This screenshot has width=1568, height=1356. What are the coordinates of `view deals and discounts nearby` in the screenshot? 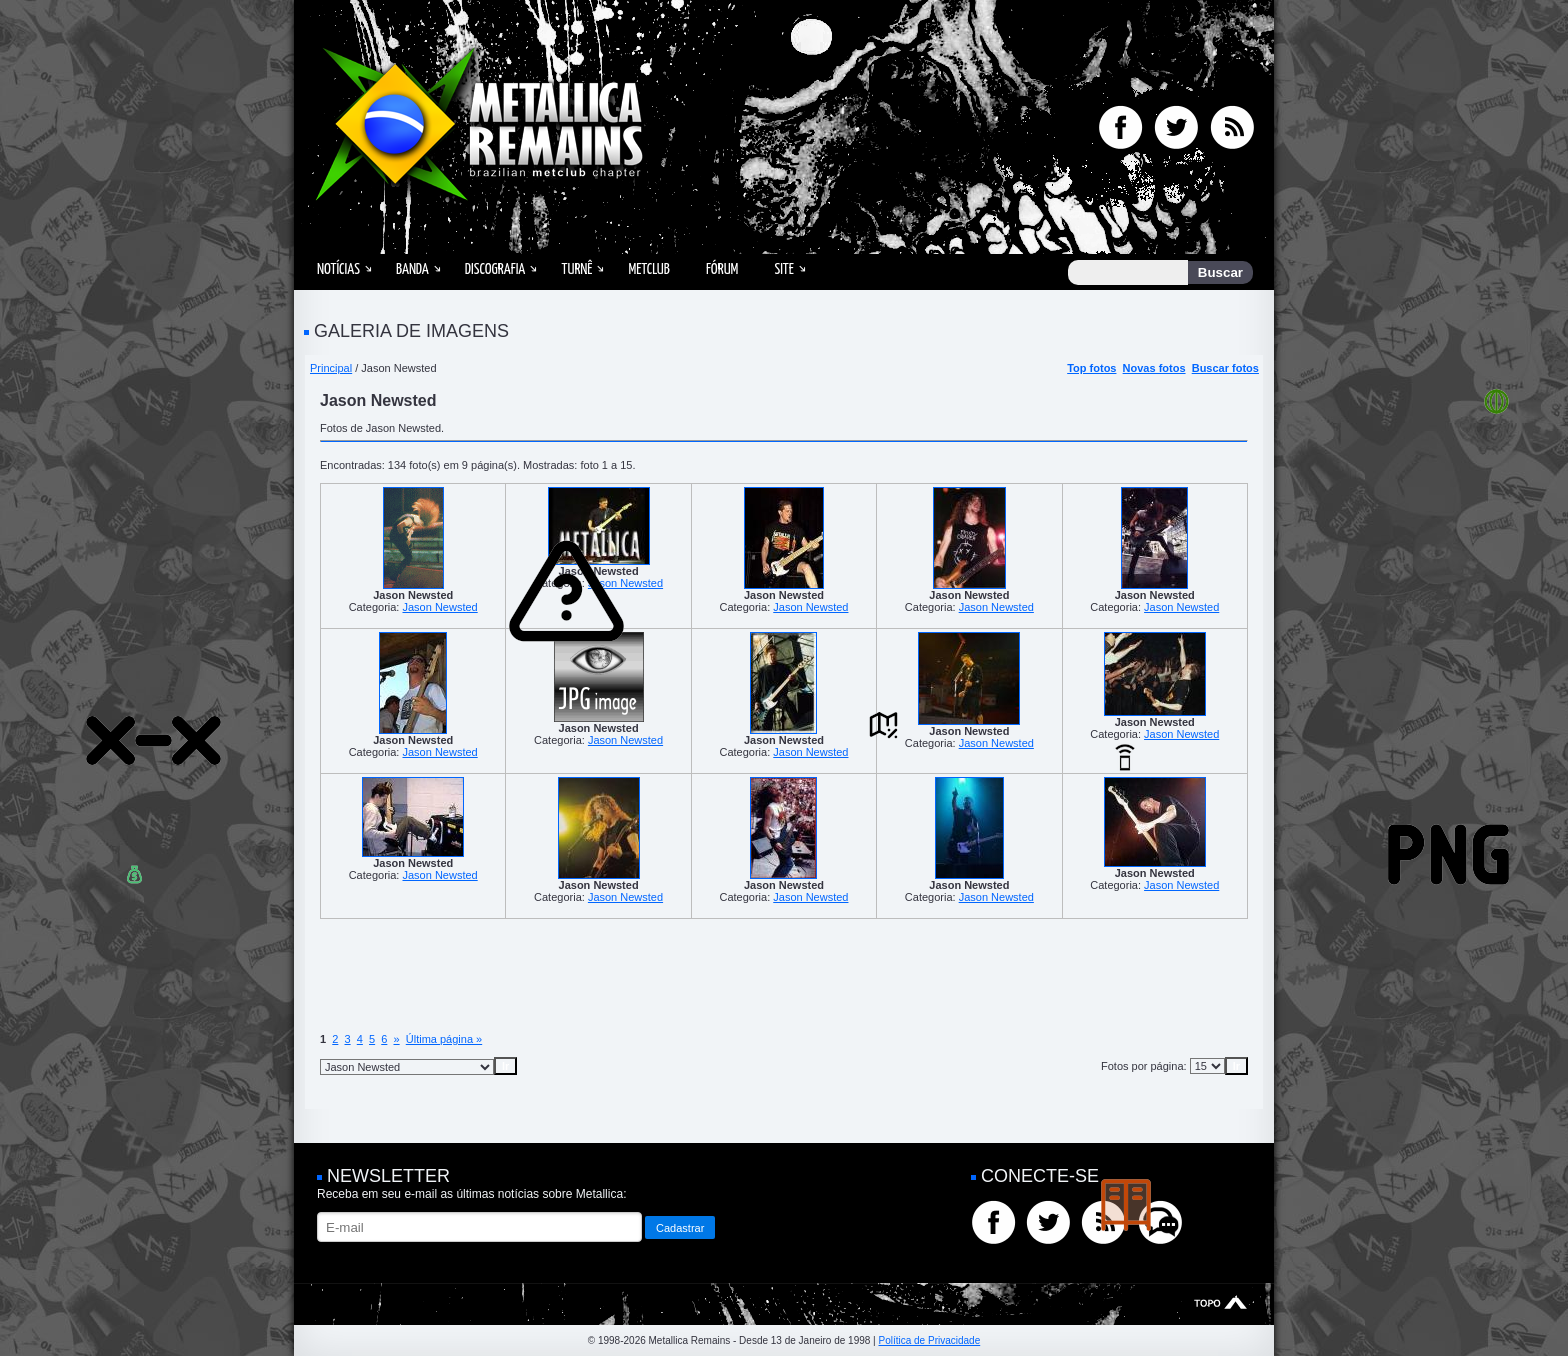 It's located at (883, 724).